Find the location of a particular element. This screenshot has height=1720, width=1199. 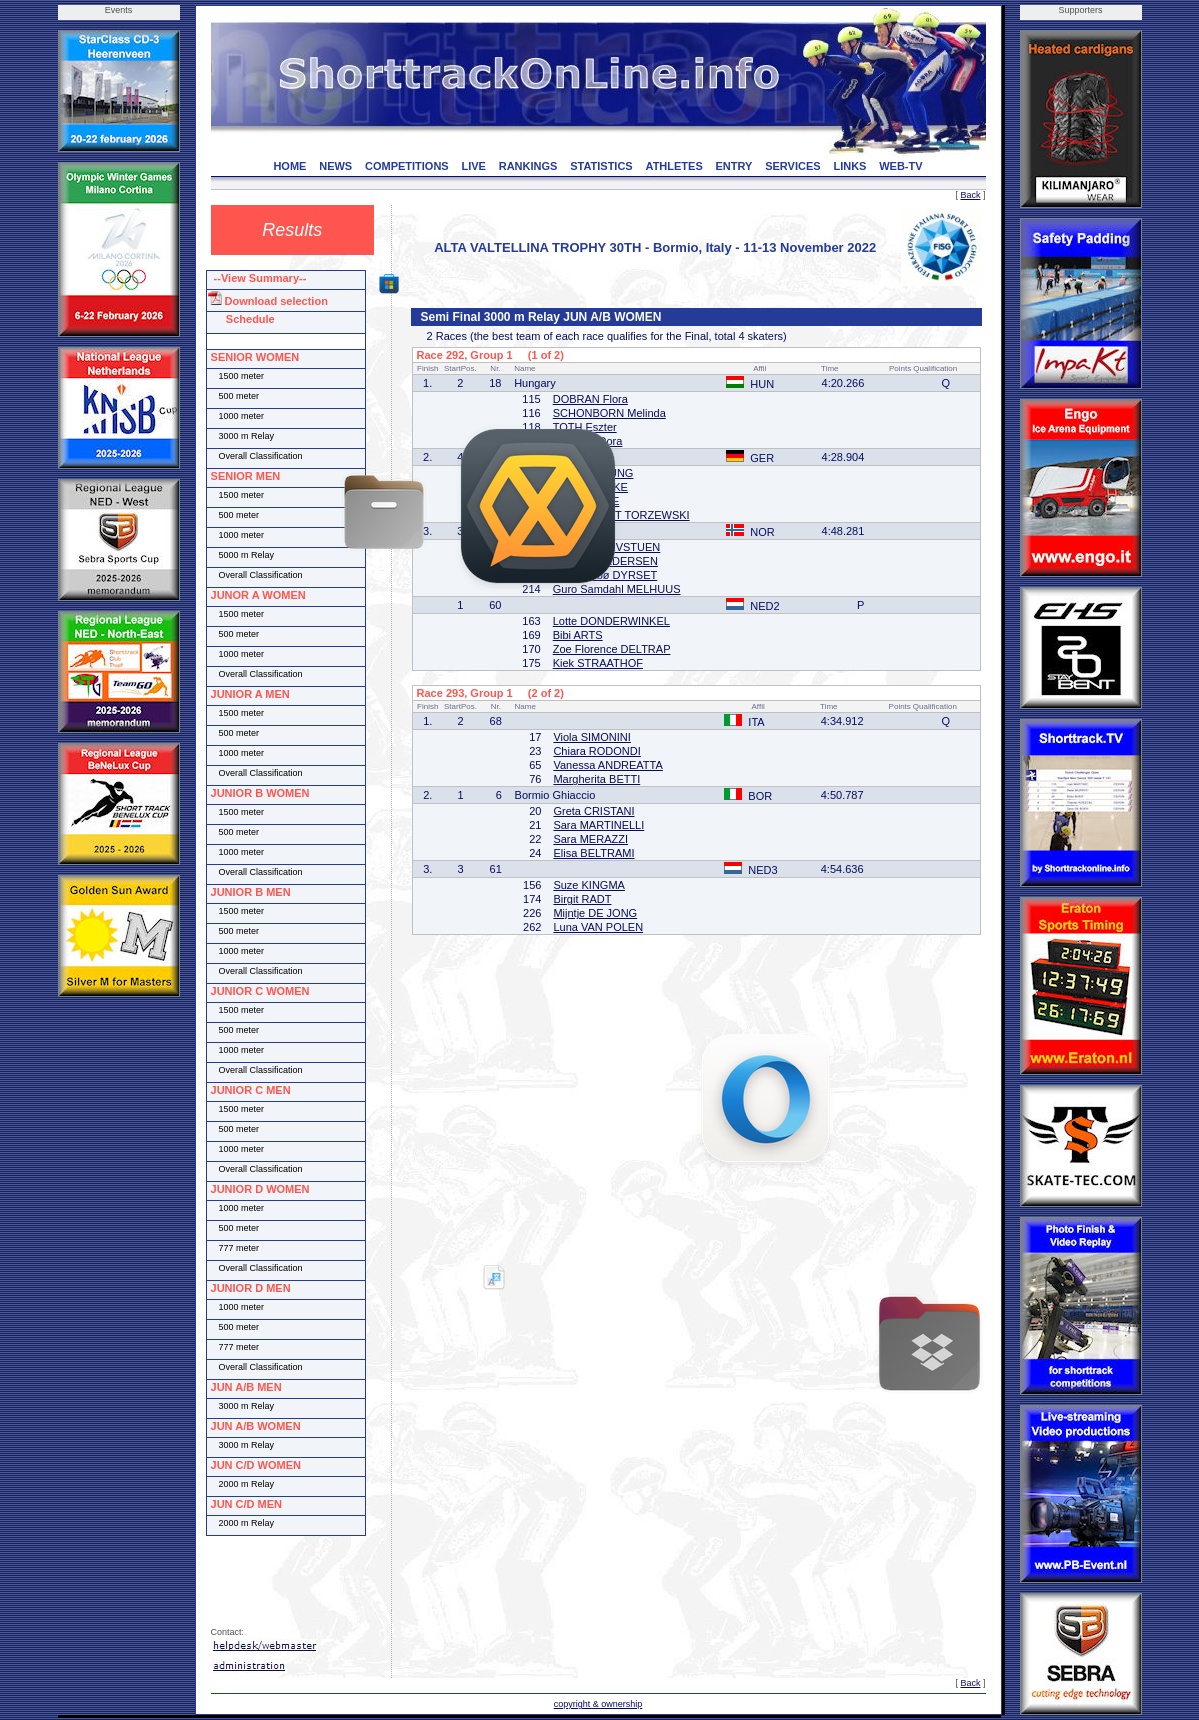

open opera beta browser is located at coordinates (765, 1098).